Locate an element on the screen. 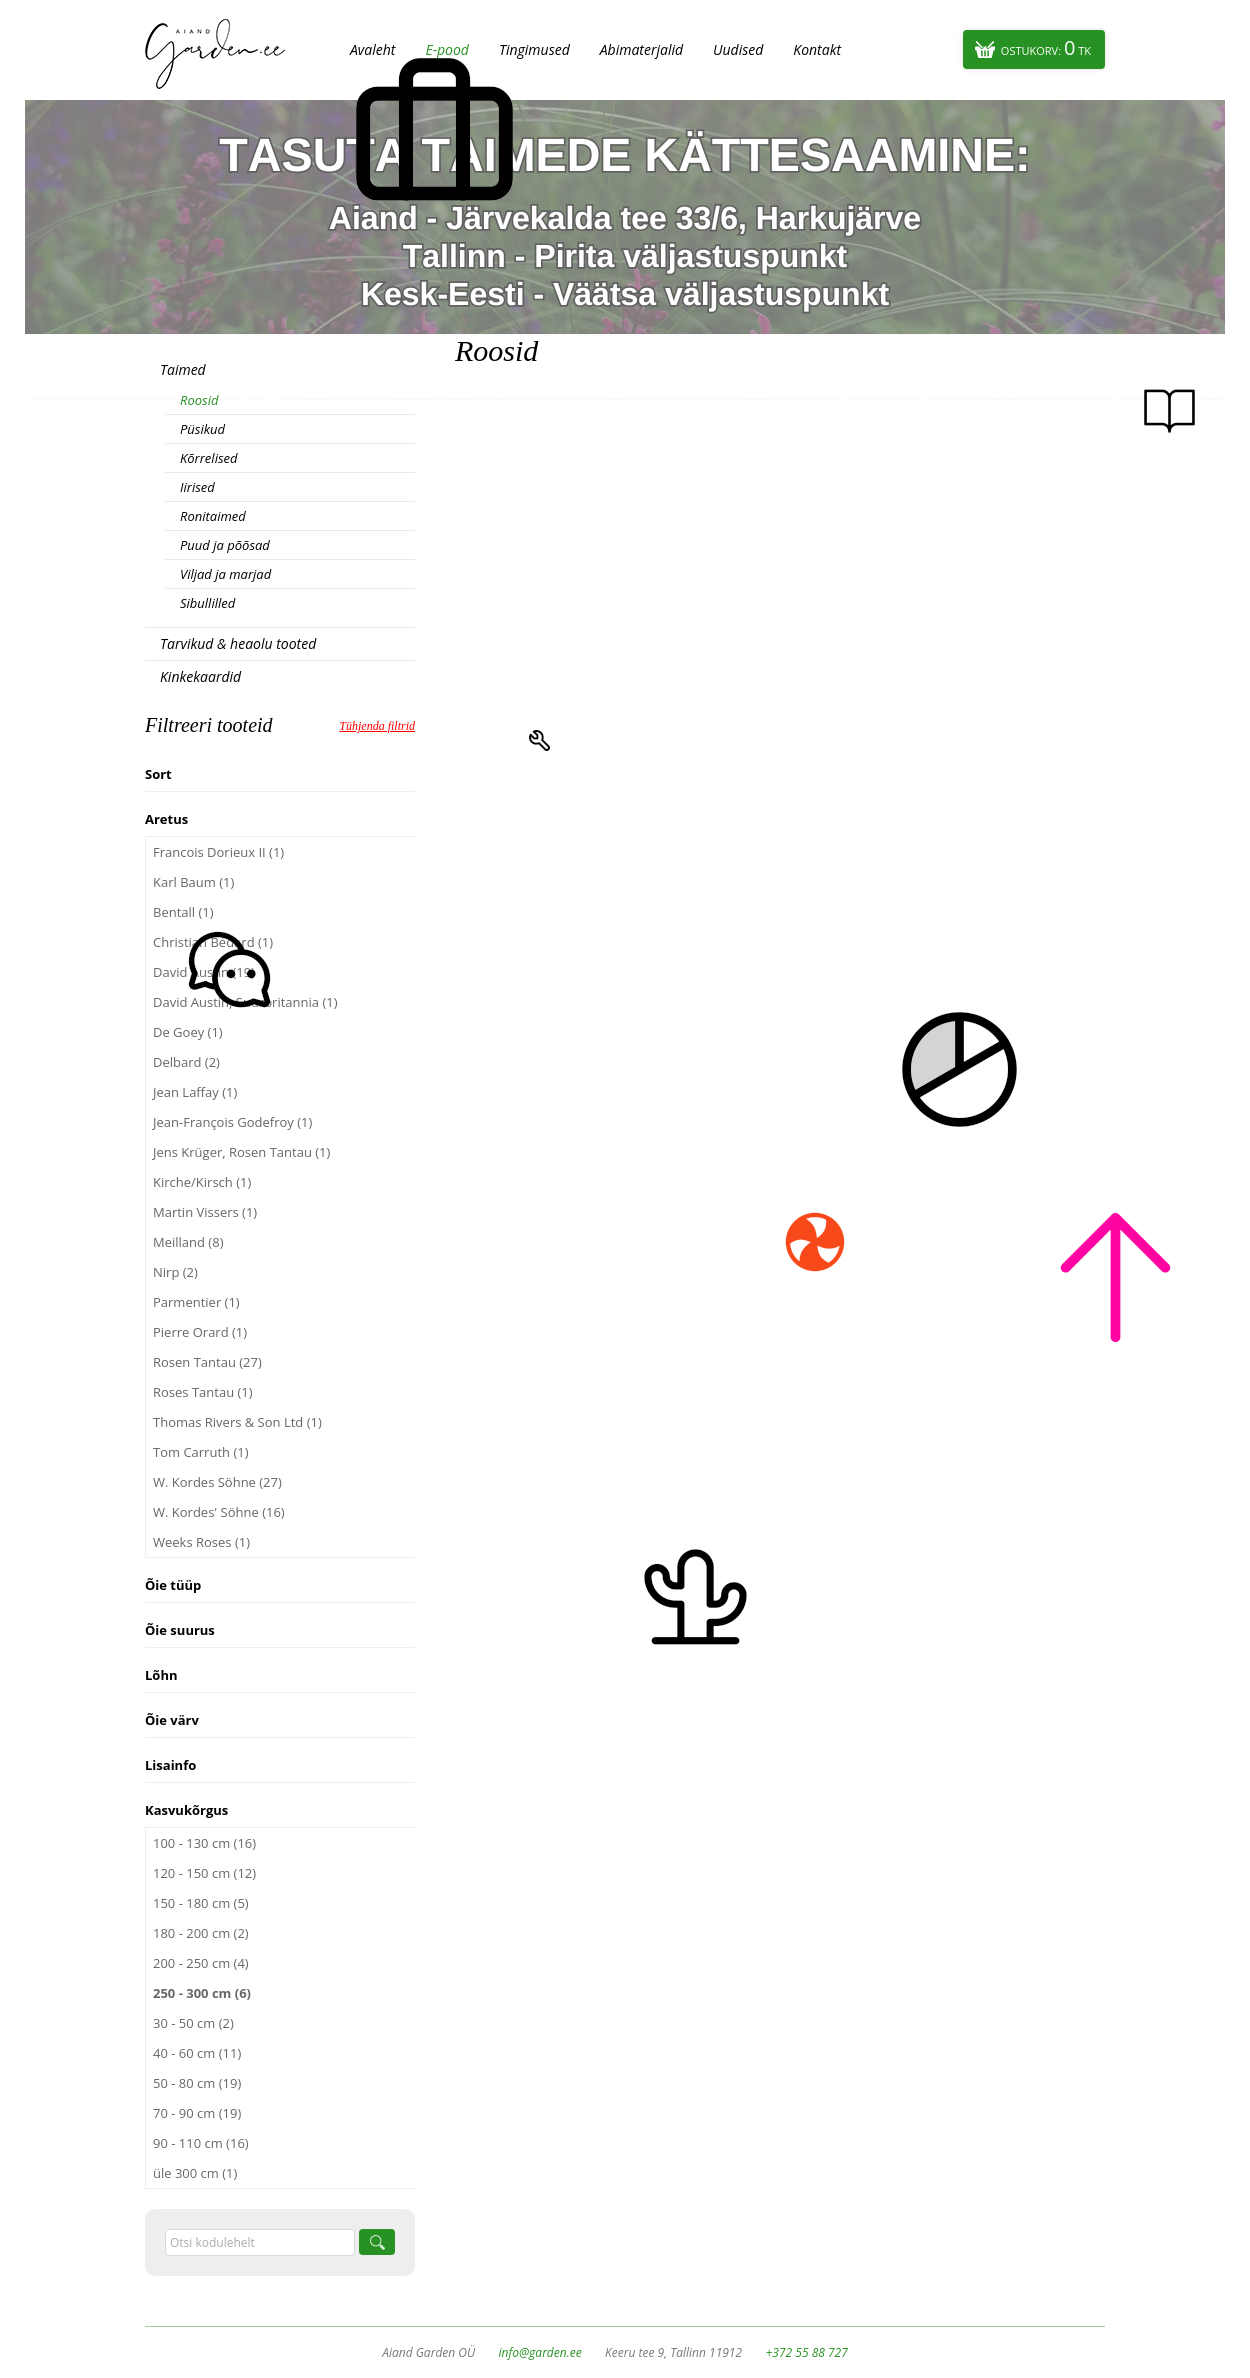  open WeChat messaging app is located at coordinates (229, 969).